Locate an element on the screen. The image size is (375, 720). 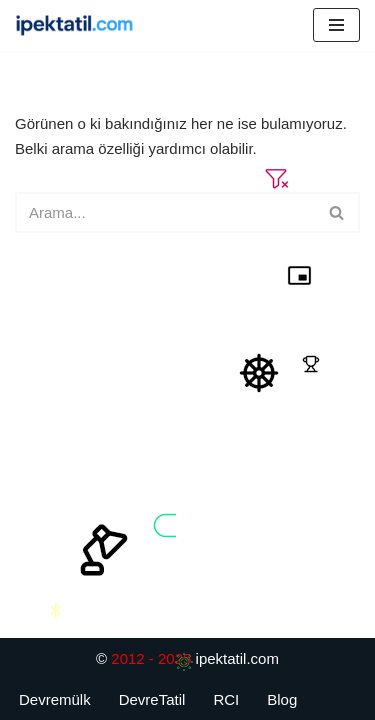
view achievements or awards is located at coordinates (311, 364).